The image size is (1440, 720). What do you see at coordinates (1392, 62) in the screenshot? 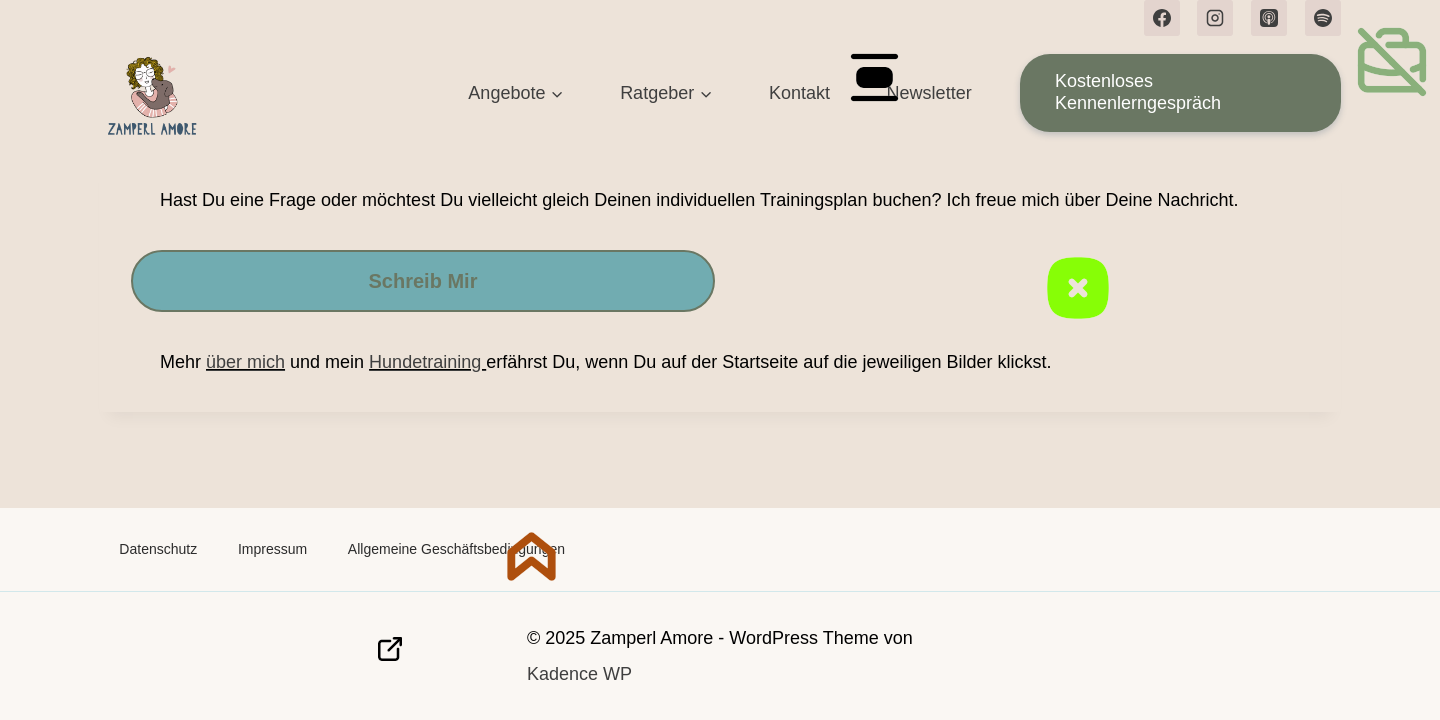
I see `indicates work mode is disabled` at bounding box center [1392, 62].